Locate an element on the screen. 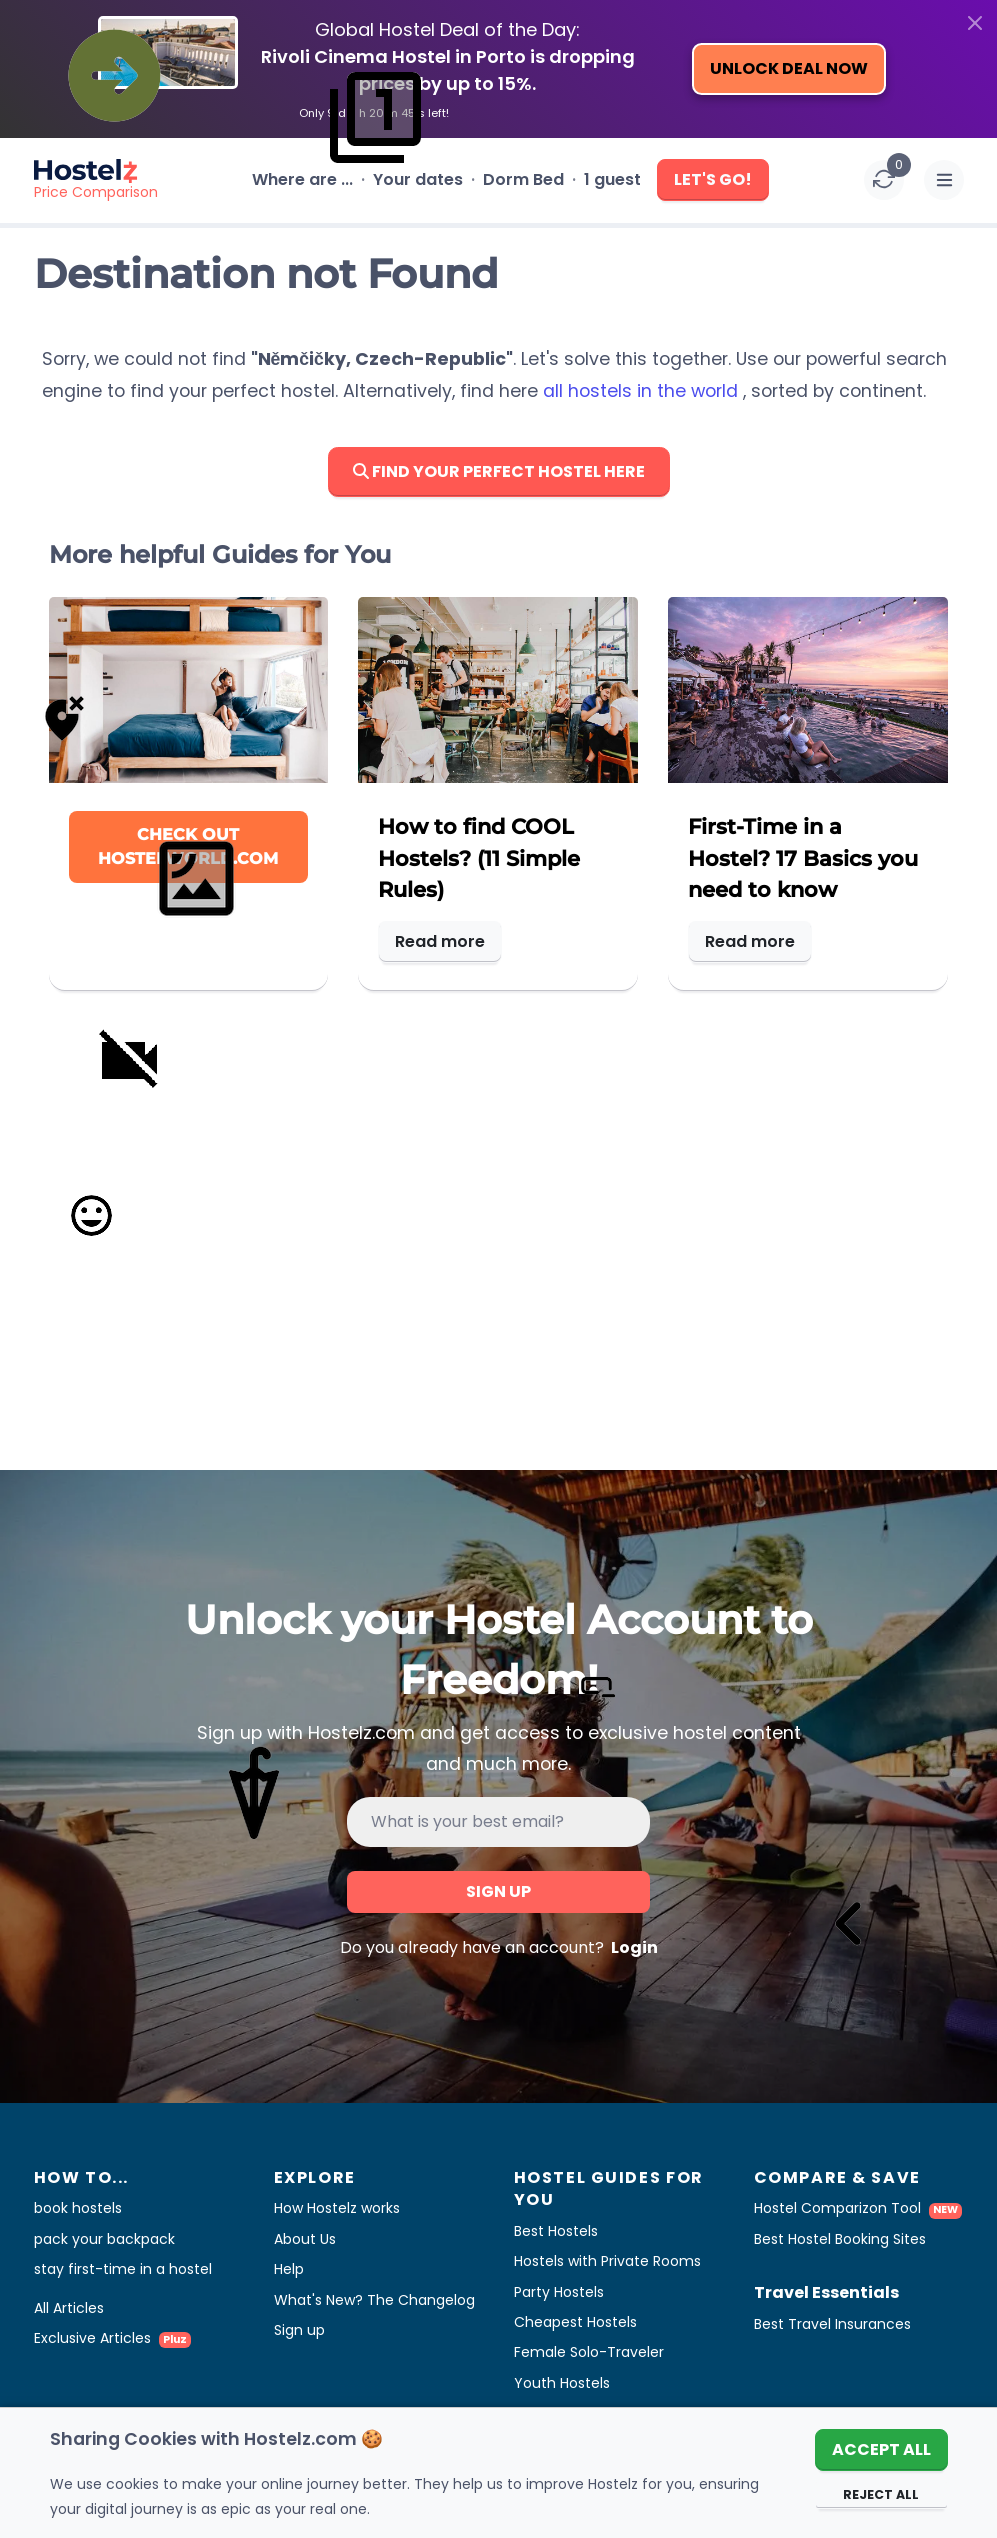 The height and width of the screenshot is (2538, 997). turn off camera or disable video is located at coordinates (129, 1060).